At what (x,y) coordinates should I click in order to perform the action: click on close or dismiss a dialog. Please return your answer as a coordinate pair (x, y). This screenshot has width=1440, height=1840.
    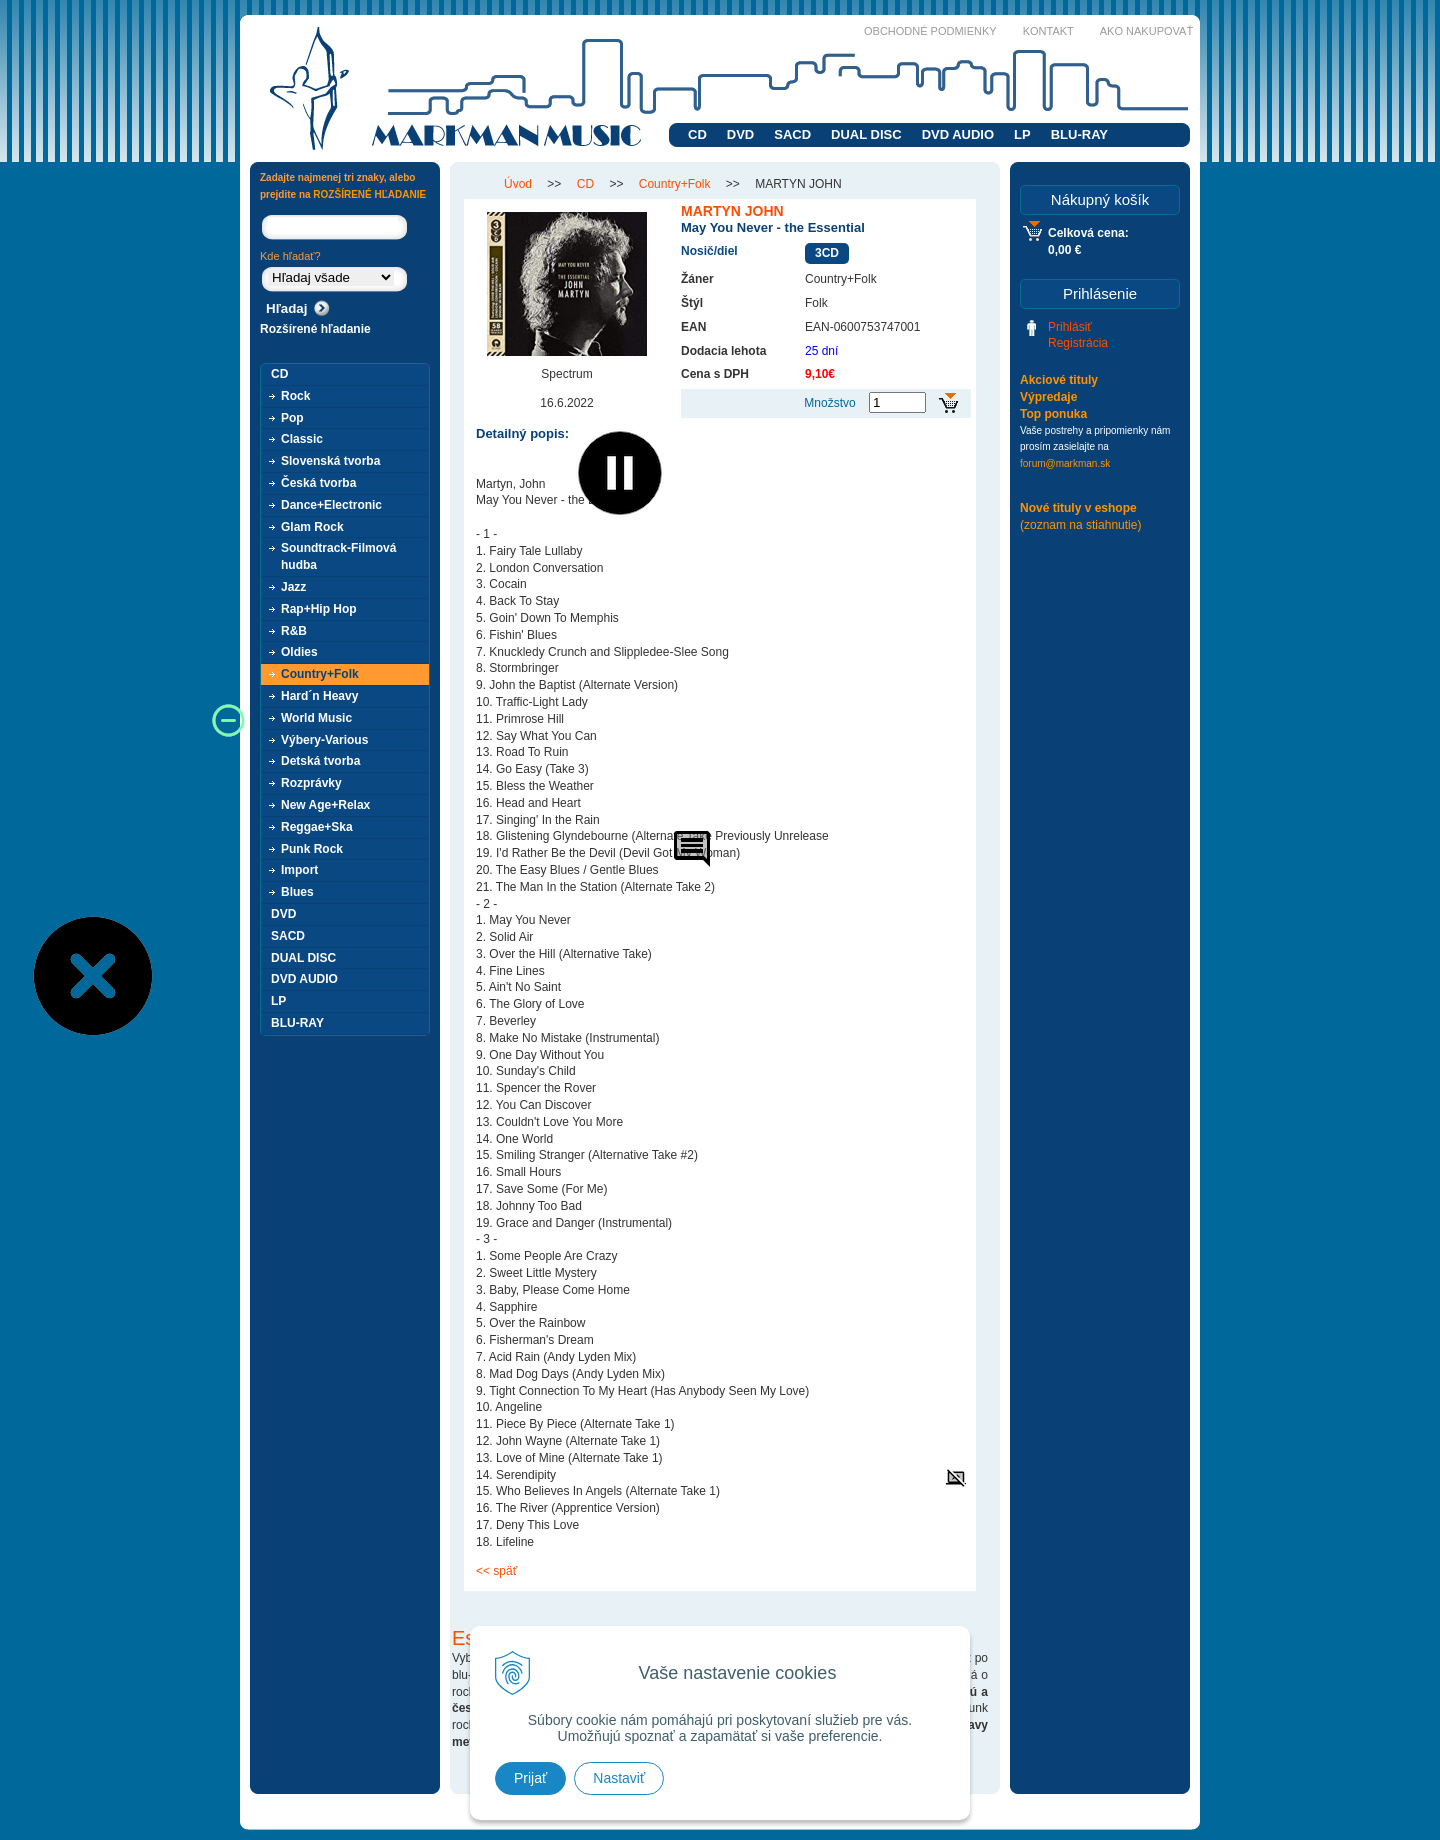
    Looking at the image, I should click on (93, 976).